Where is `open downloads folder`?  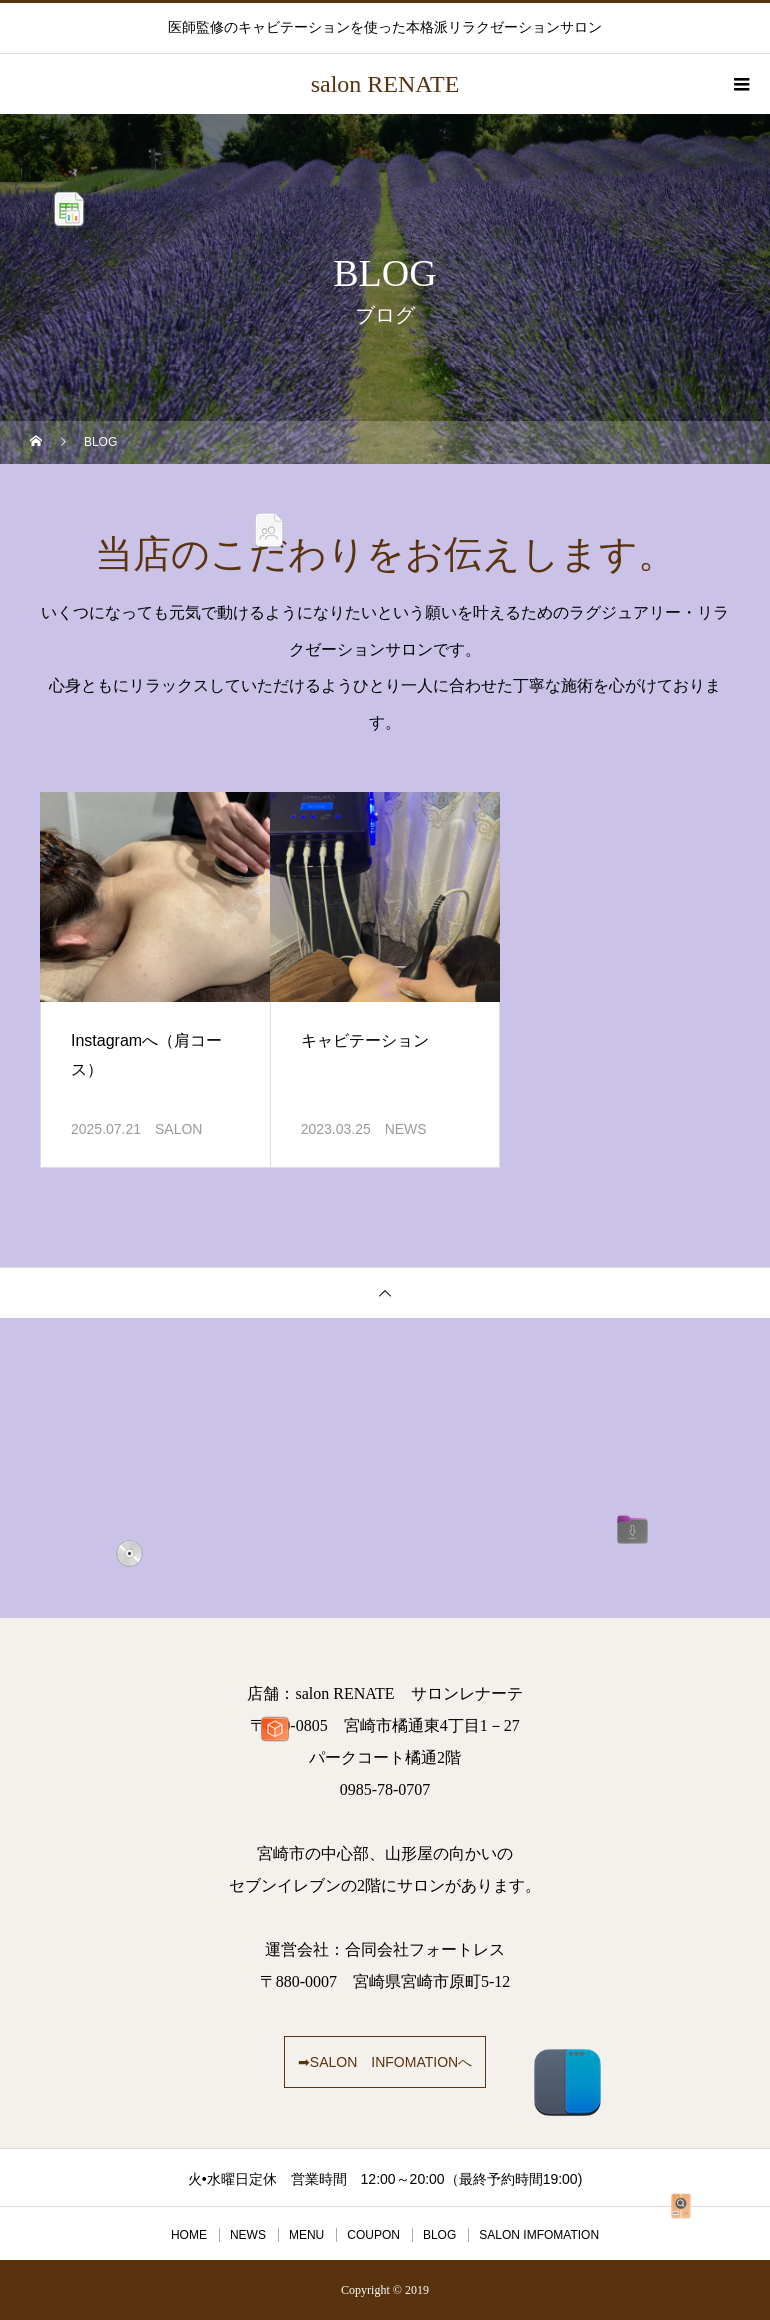
open downloads folder is located at coordinates (632, 1529).